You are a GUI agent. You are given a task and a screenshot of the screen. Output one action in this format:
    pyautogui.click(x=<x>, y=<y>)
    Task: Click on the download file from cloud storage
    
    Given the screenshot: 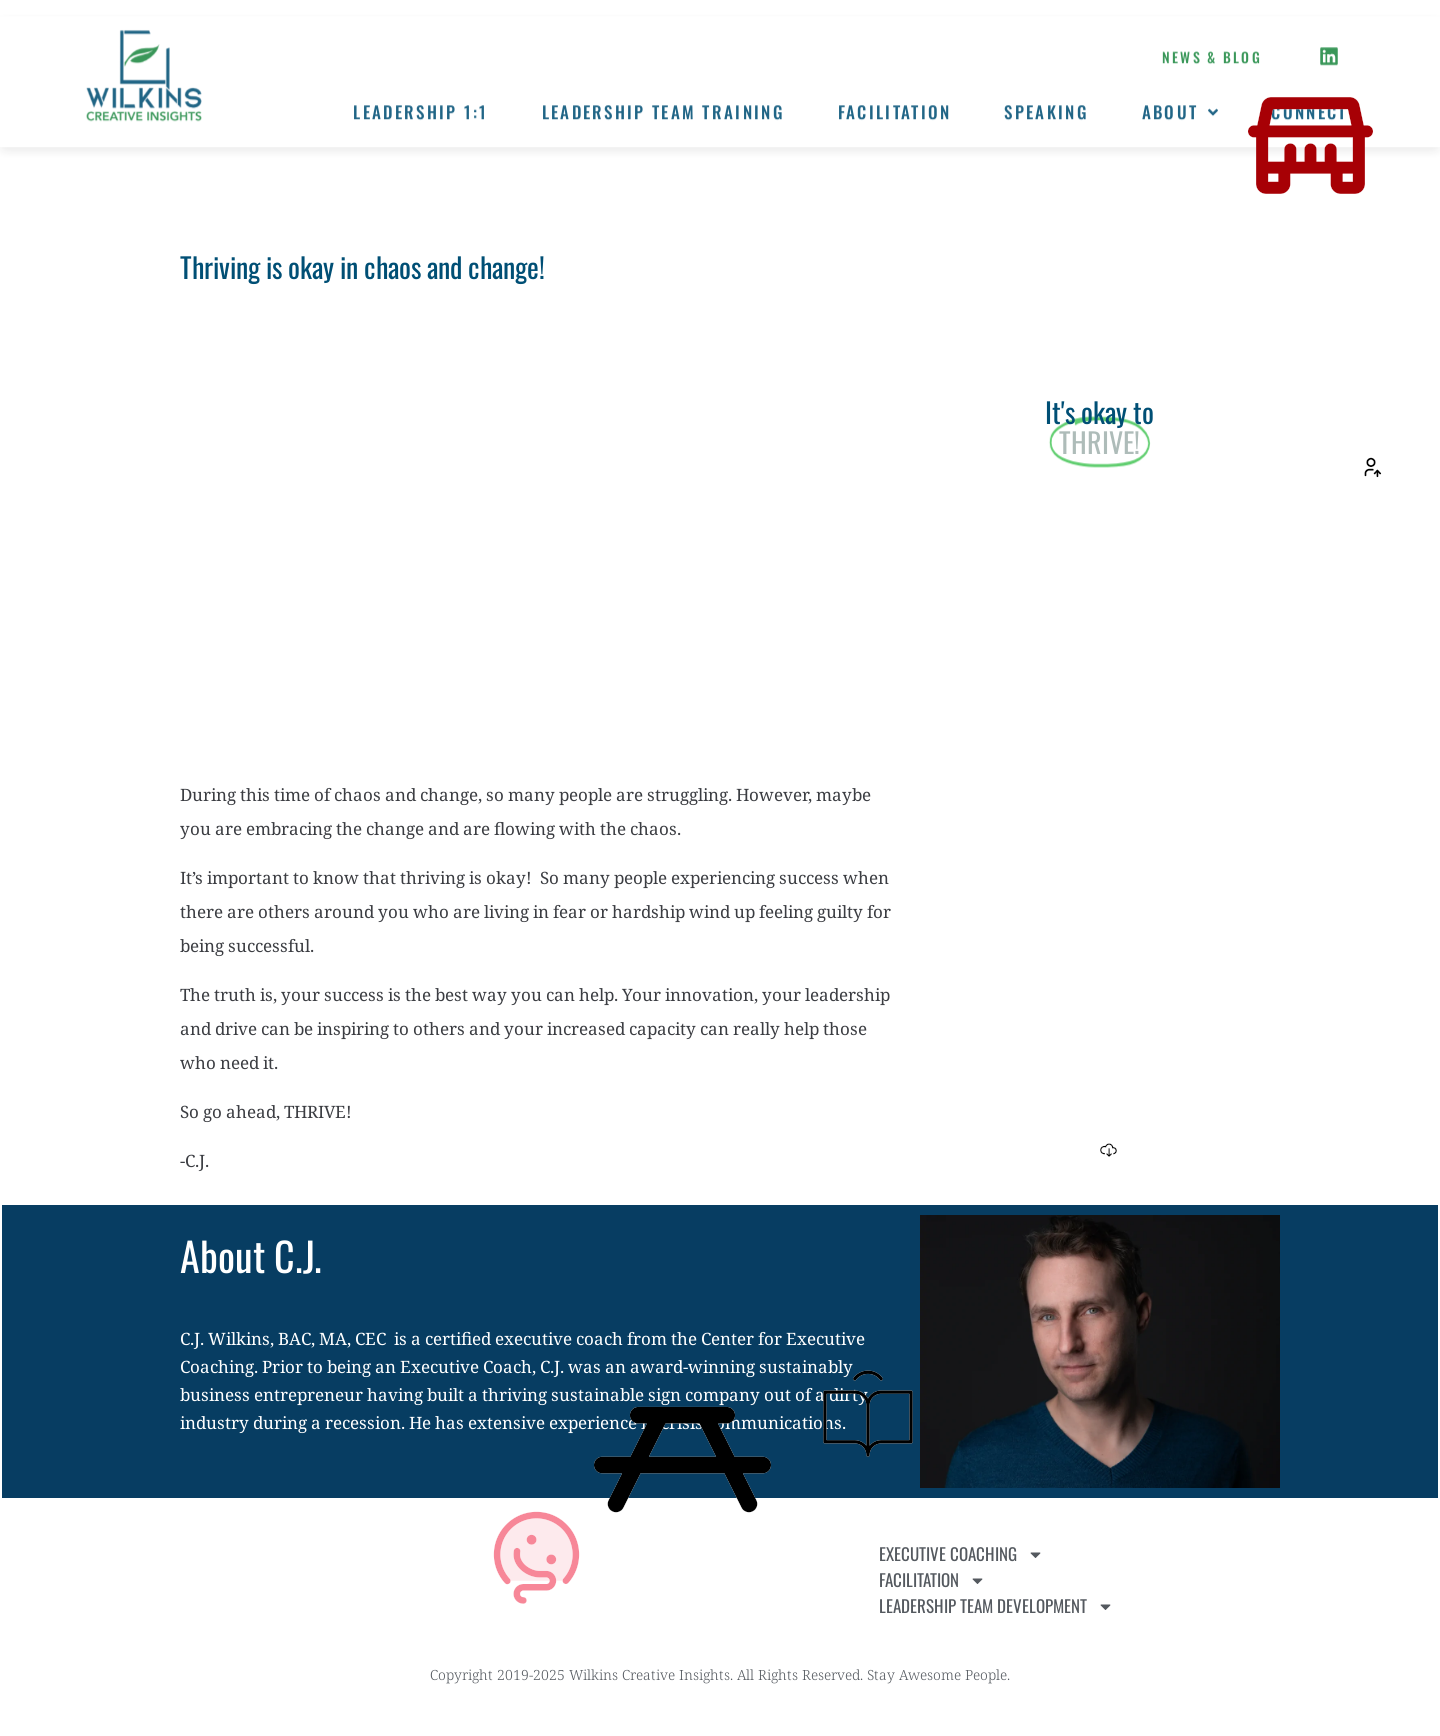 What is the action you would take?
    pyautogui.click(x=1108, y=1149)
    